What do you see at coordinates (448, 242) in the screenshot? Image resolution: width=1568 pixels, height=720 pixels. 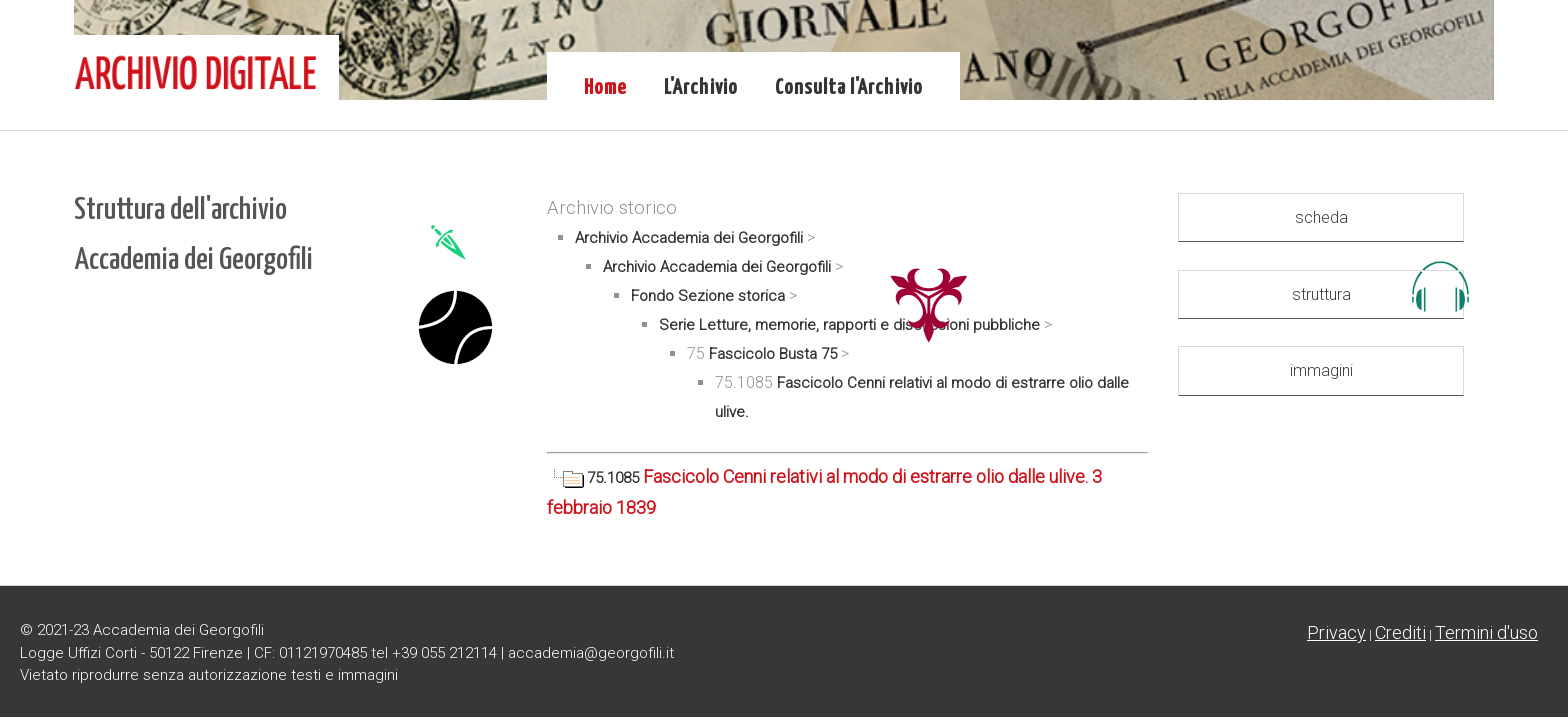 I see `equip a dagger or short blade weapon` at bounding box center [448, 242].